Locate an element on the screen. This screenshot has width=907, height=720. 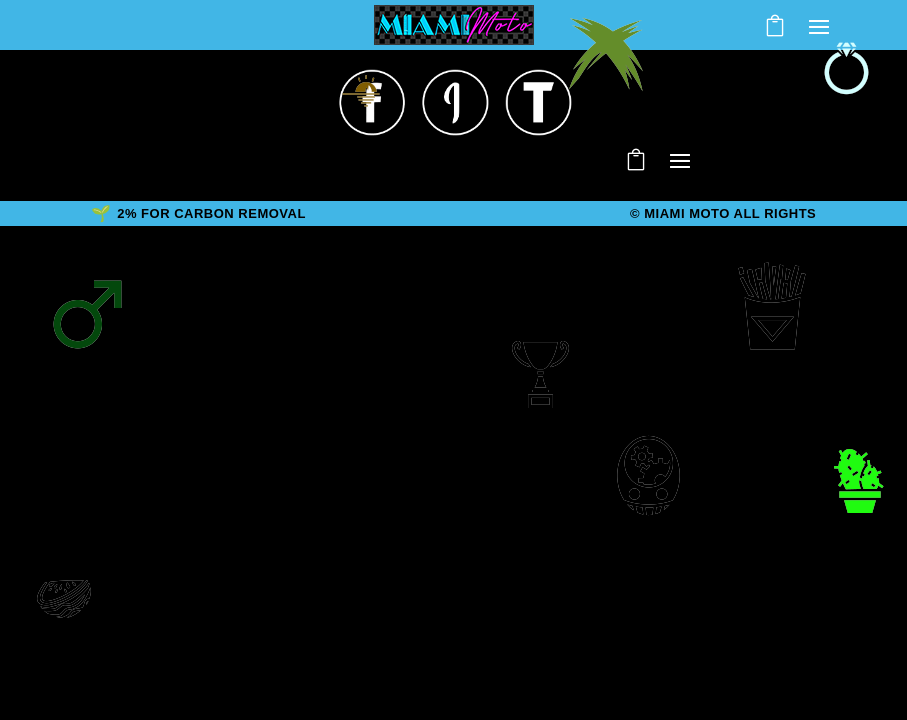
access AI or machine learning features is located at coordinates (648, 475).